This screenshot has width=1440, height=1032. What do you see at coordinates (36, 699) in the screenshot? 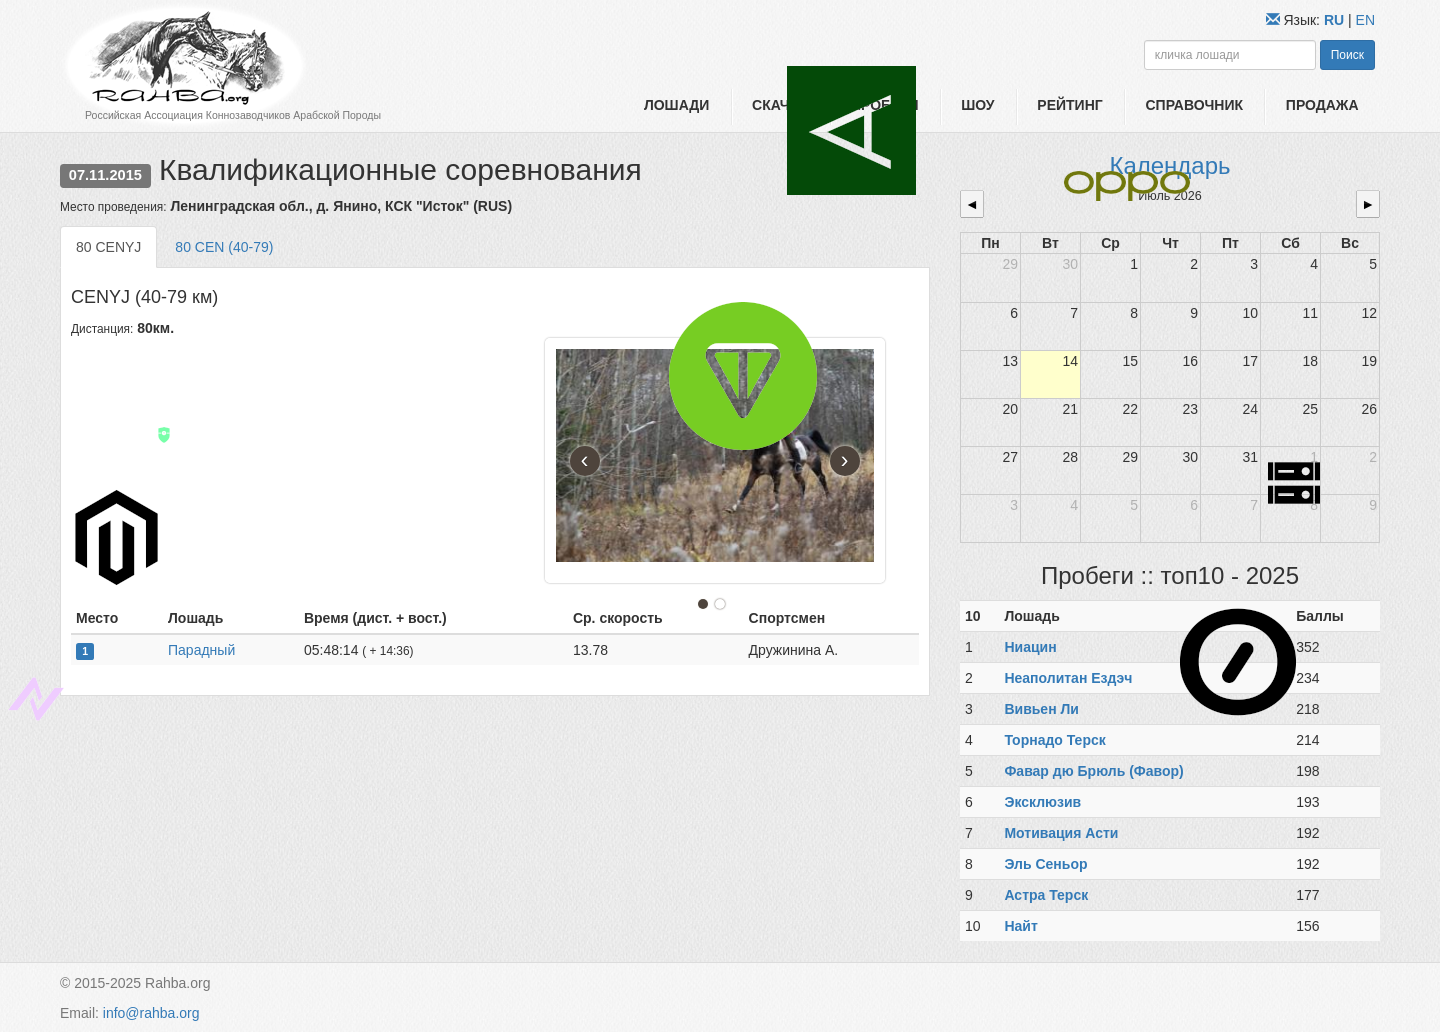
I see `norco brand logo` at bounding box center [36, 699].